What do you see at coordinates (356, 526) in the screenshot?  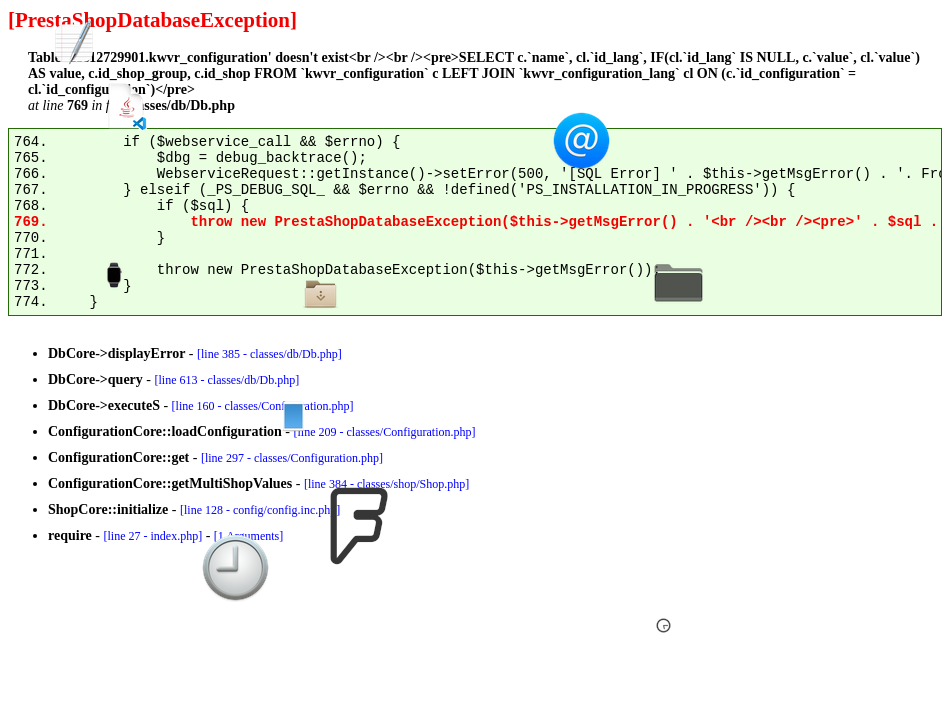 I see `connect your foursquare account` at bounding box center [356, 526].